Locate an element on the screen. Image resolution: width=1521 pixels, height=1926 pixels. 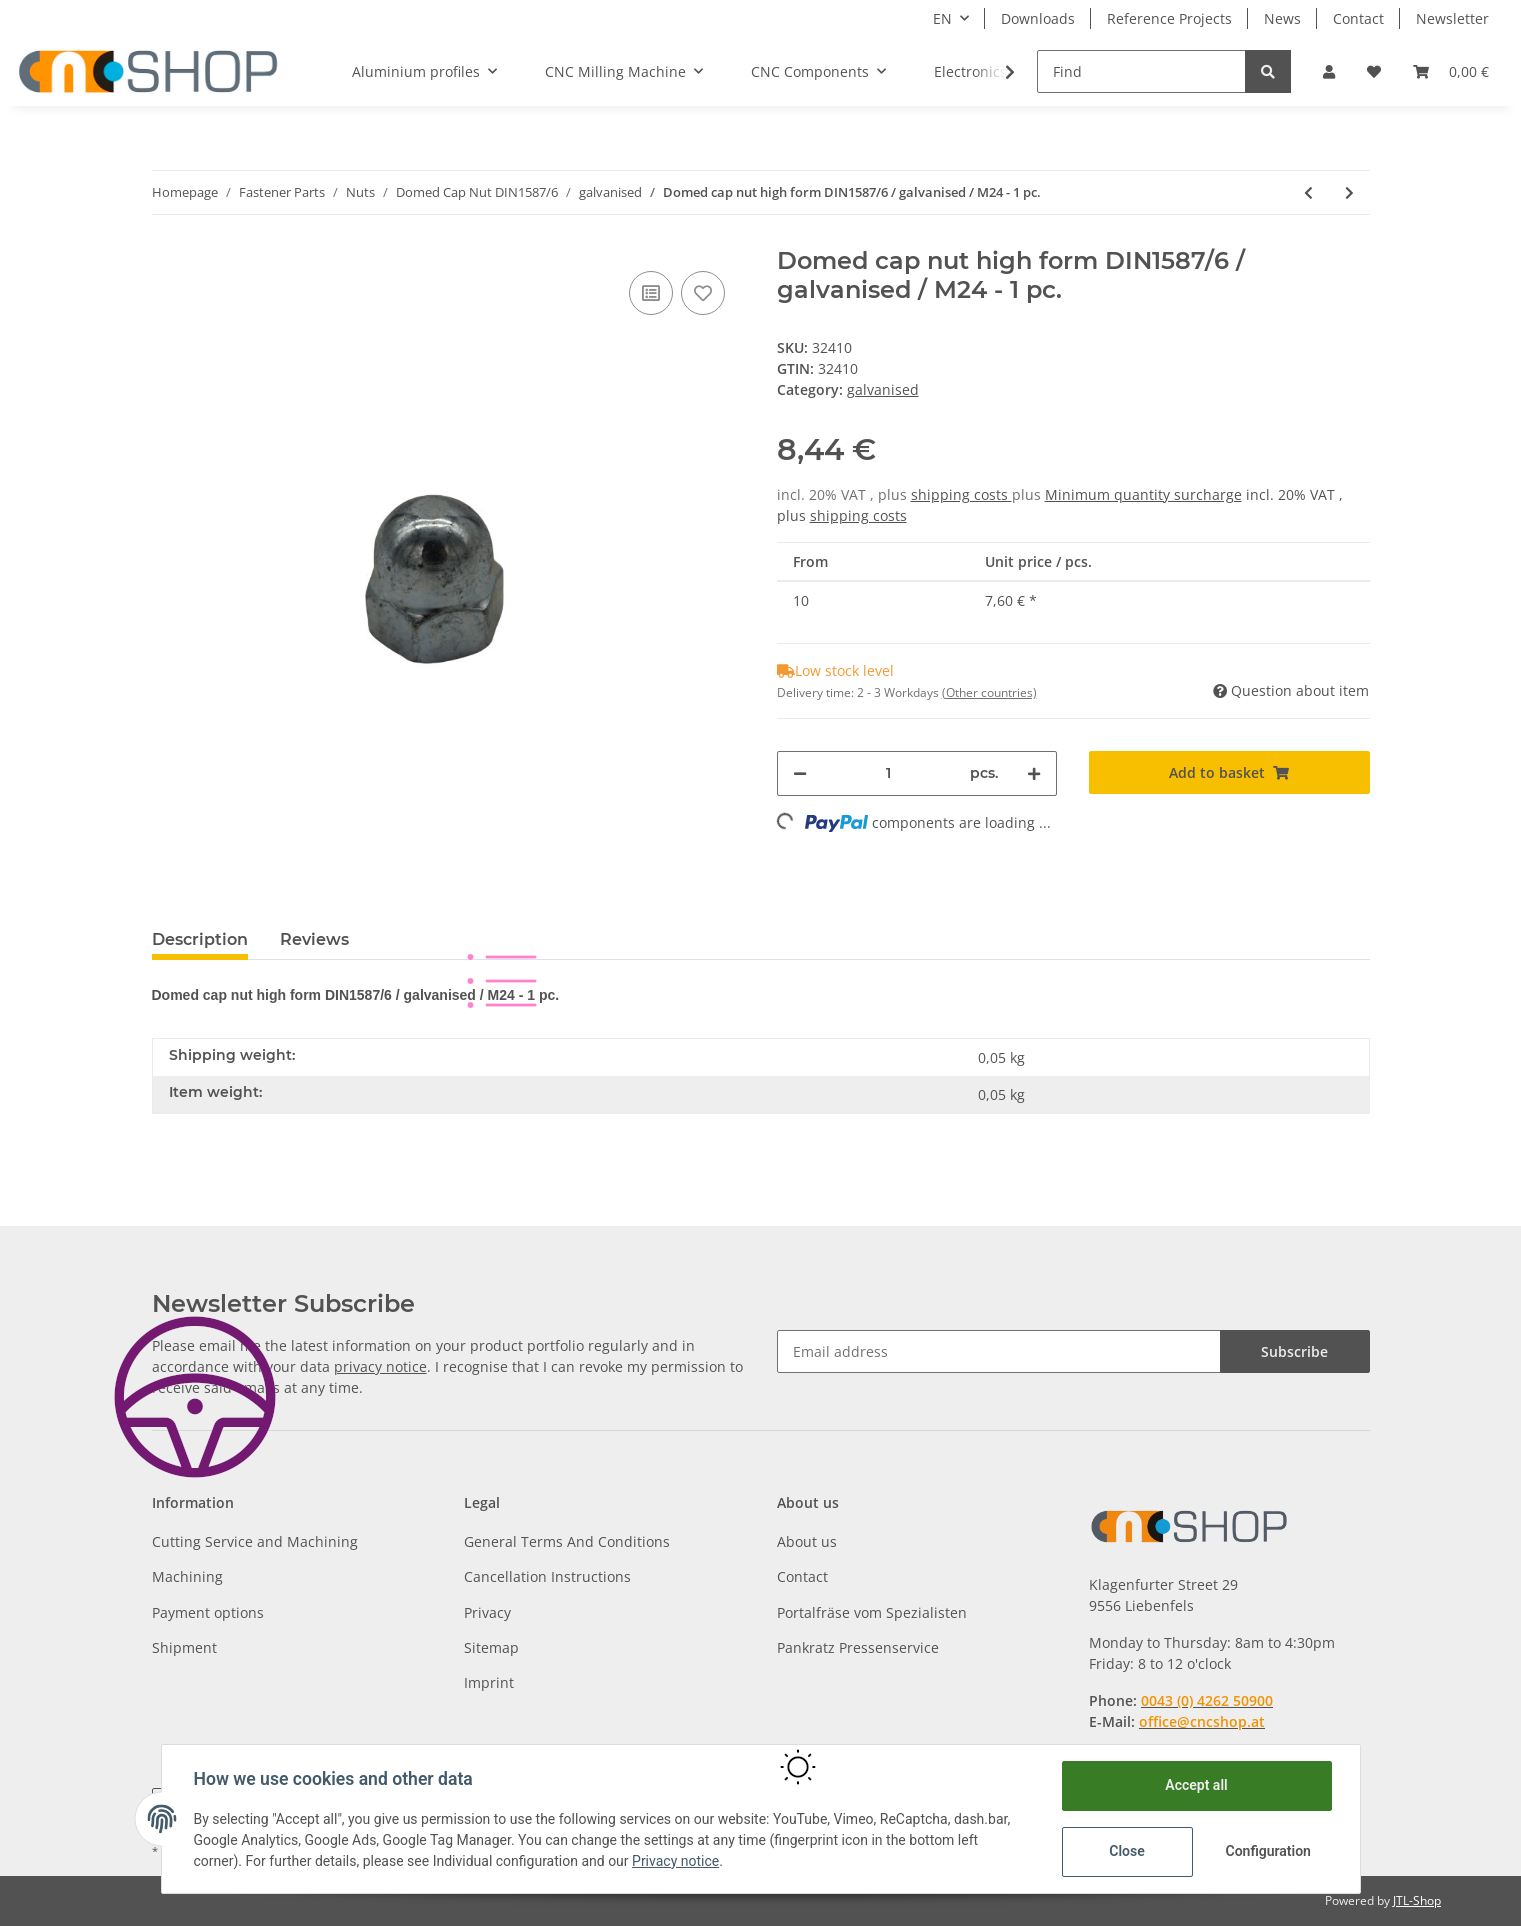
access driving or navigation mode is located at coordinates (195, 1397).